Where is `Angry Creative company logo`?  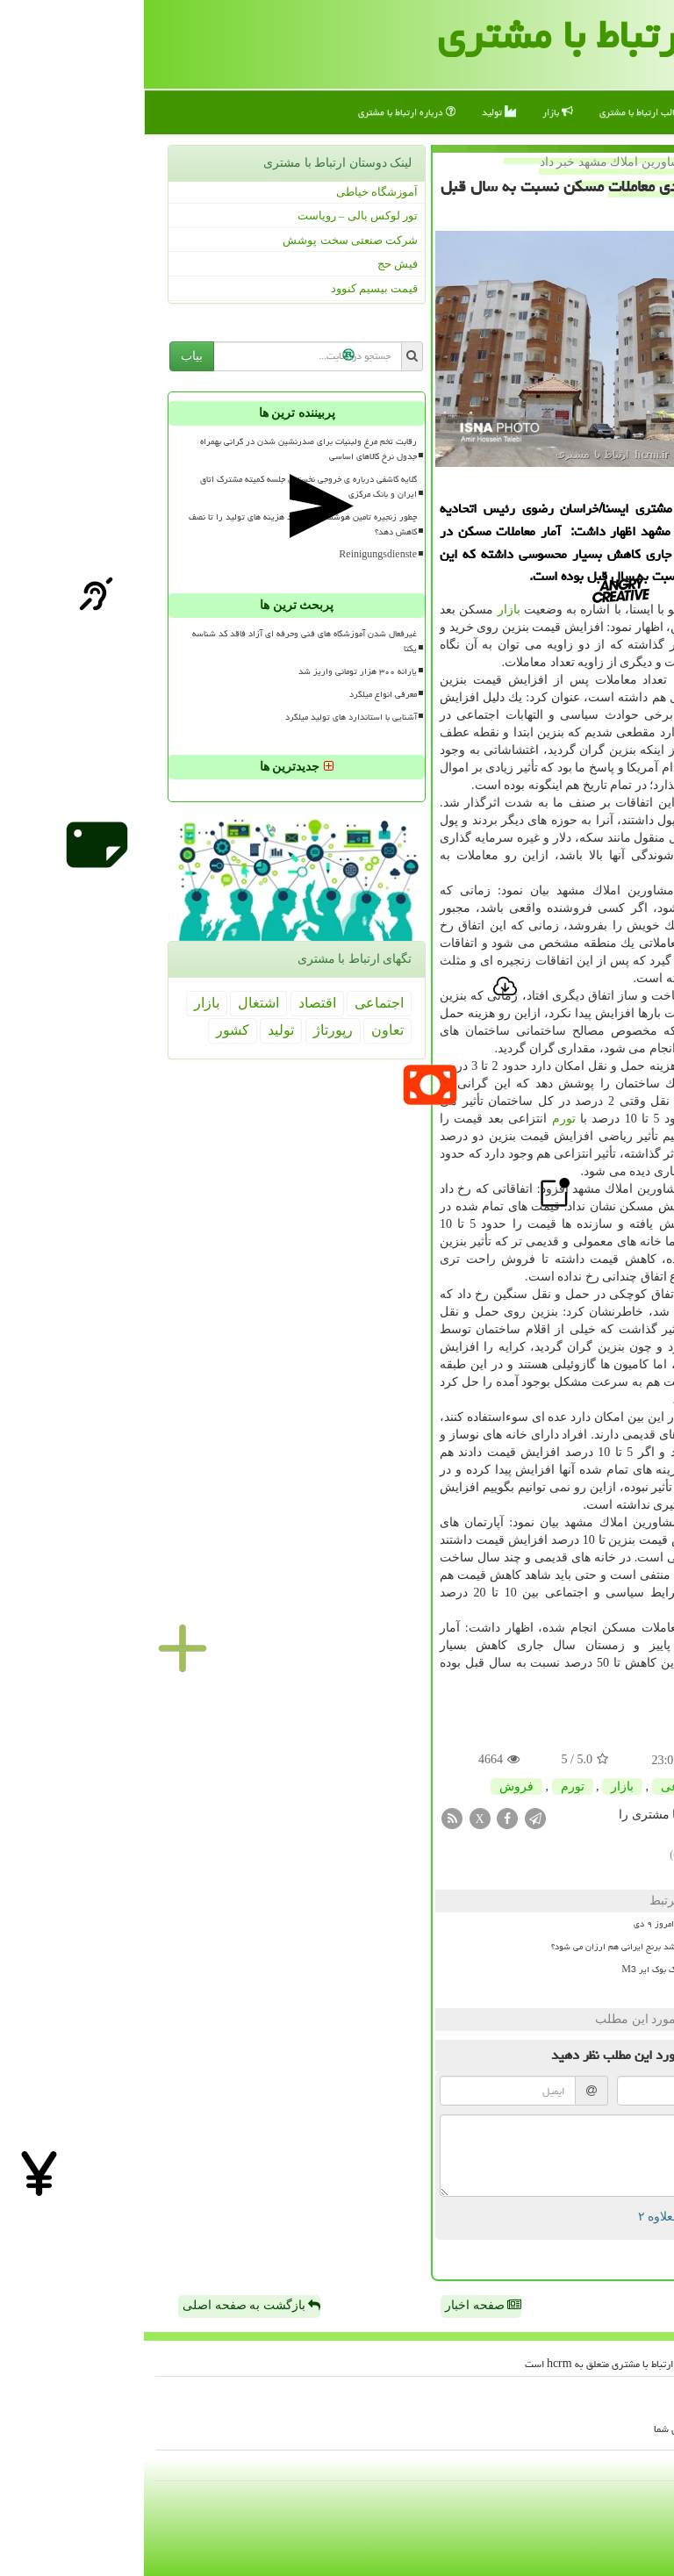
Angry Creative company logo is located at coordinates (620, 590).